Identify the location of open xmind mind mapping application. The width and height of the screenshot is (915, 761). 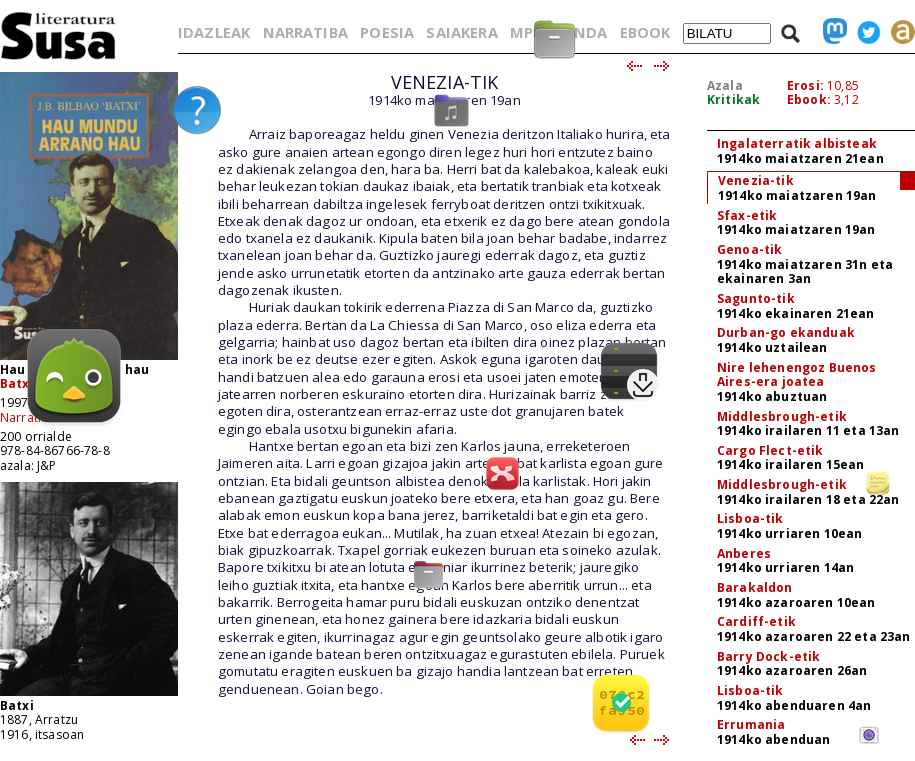
(502, 473).